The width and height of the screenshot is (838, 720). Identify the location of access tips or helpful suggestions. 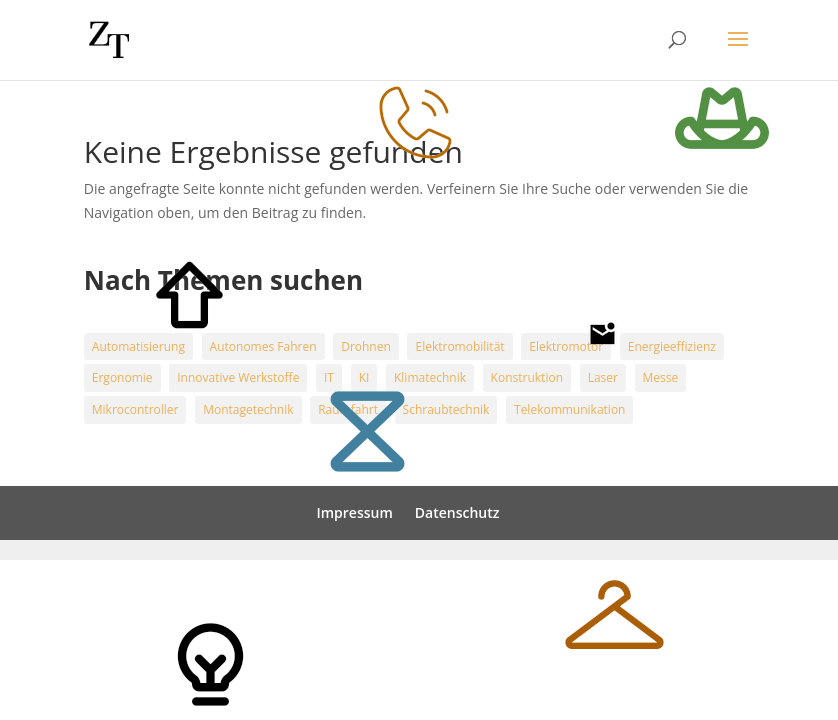
(210, 664).